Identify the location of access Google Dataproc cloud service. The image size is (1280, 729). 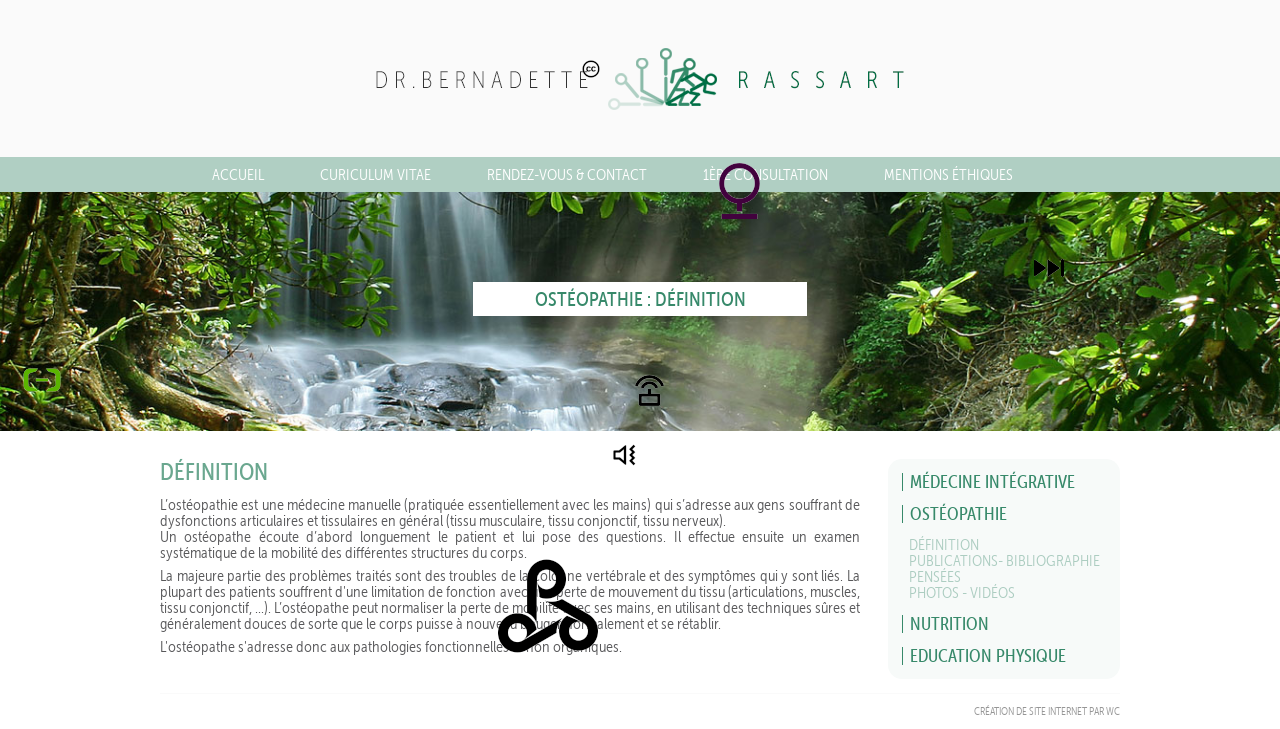
(548, 606).